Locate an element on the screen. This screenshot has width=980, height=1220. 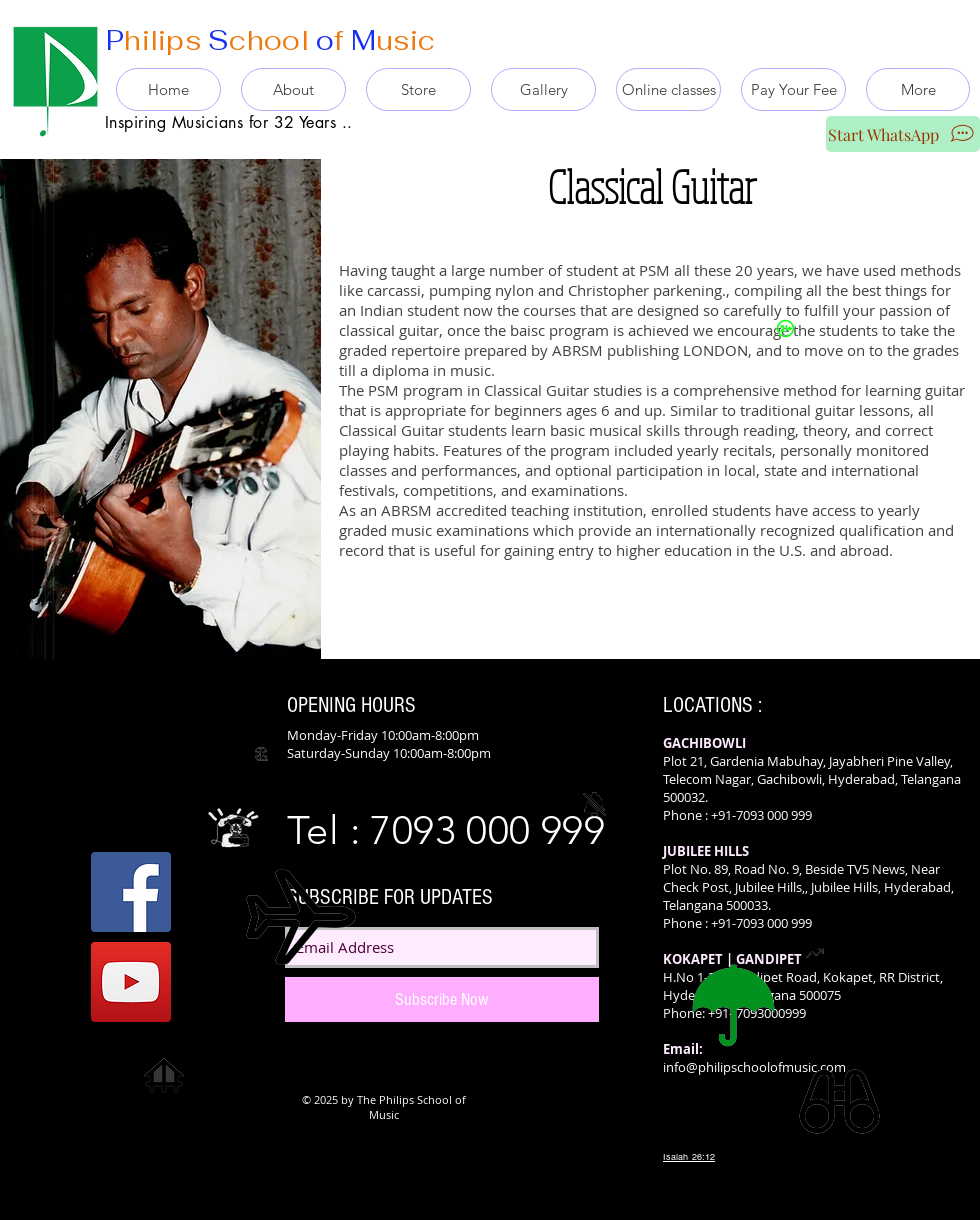
enable airplane mode is located at coordinates (301, 917).